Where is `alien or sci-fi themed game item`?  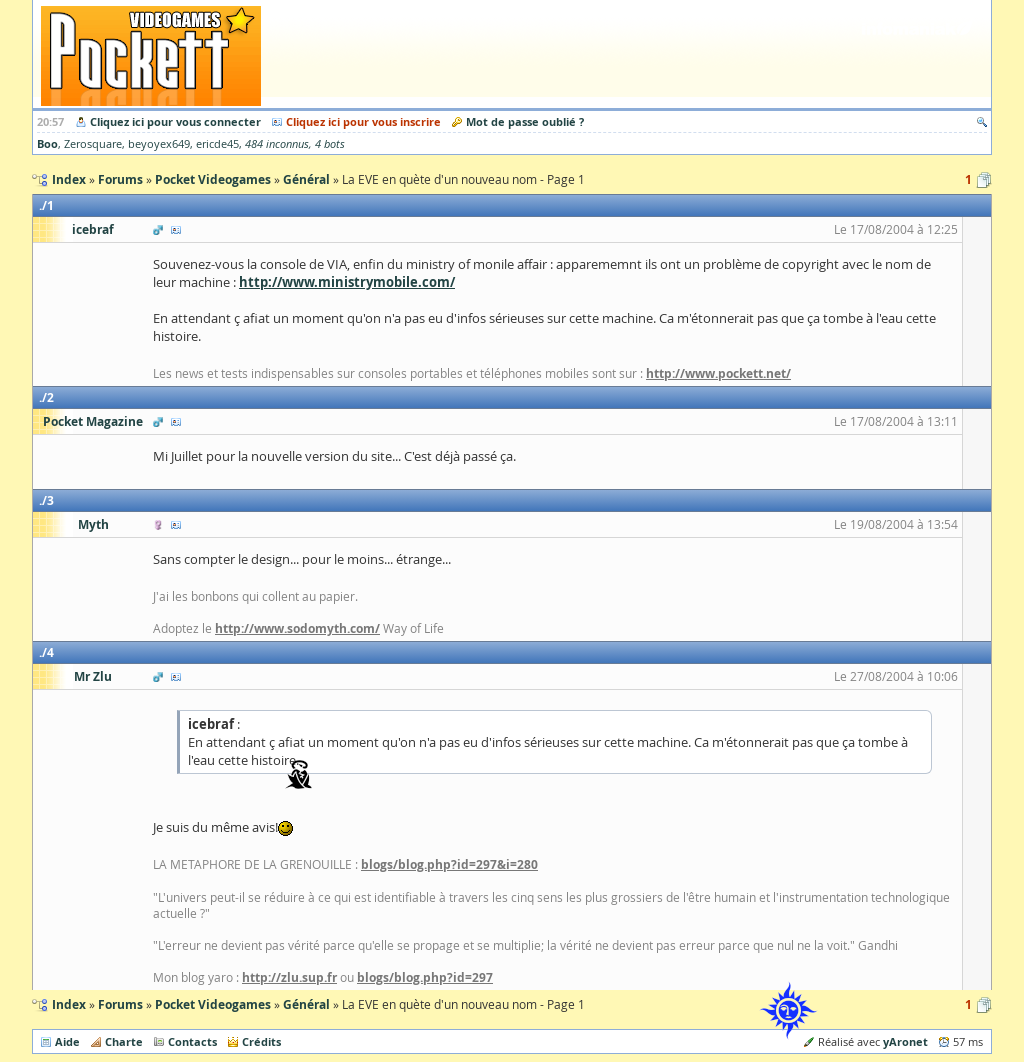 alien or sci-fi themed game item is located at coordinates (298, 774).